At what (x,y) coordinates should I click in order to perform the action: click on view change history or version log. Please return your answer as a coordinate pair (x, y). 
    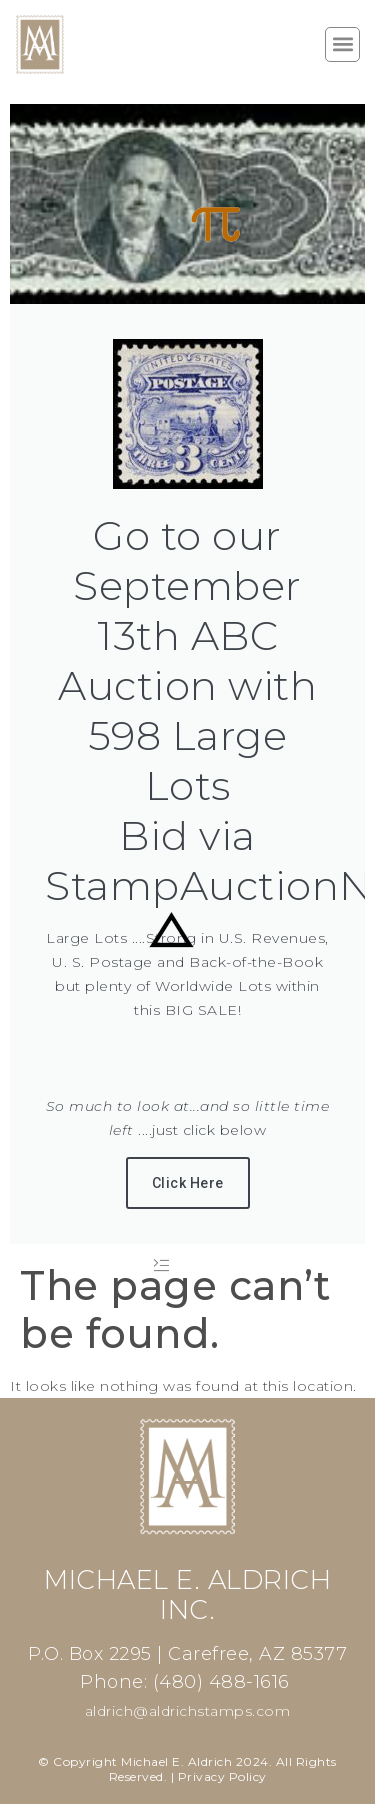
    Looking at the image, I should click on (171, 929).